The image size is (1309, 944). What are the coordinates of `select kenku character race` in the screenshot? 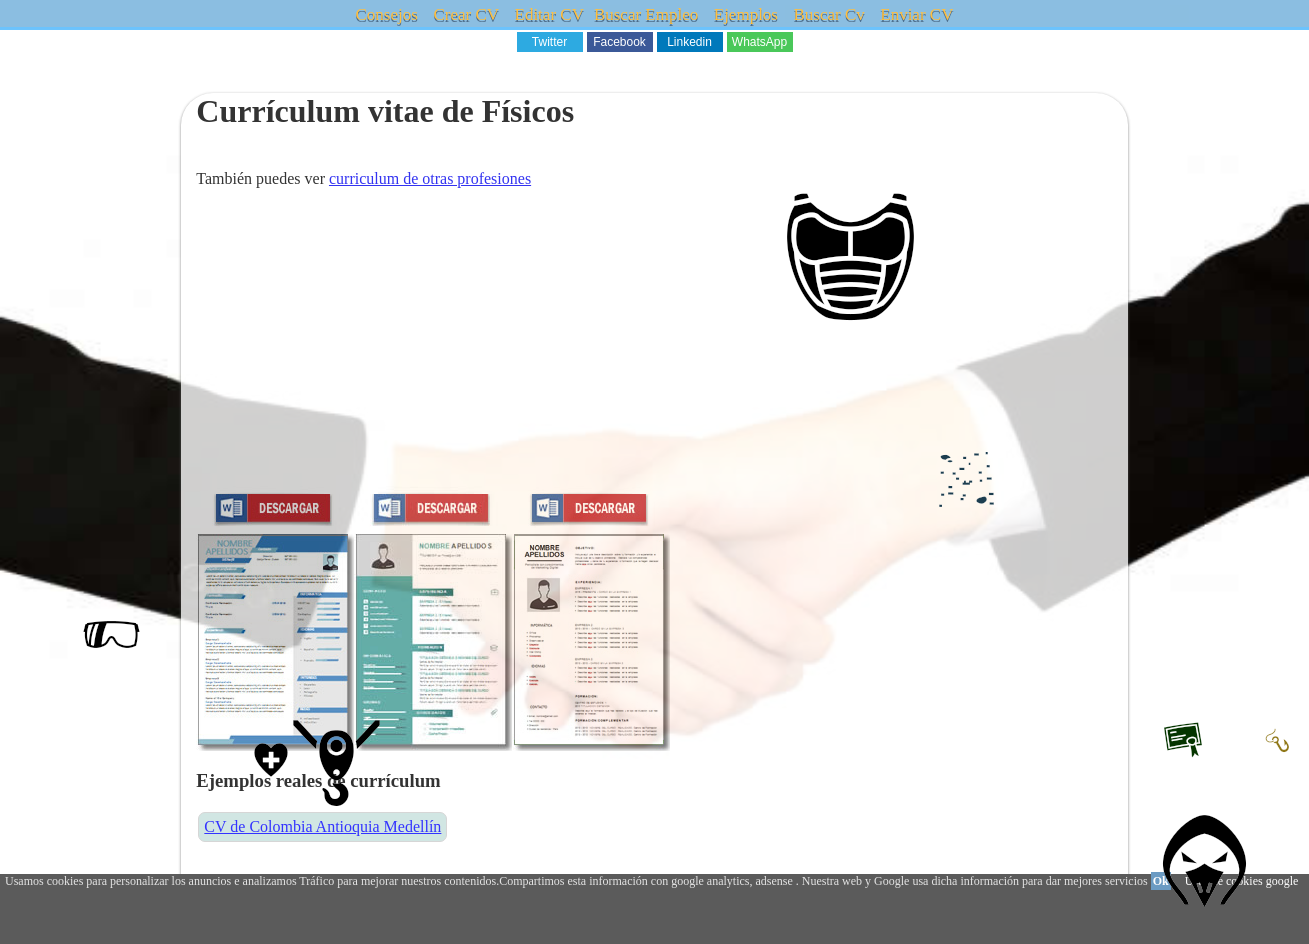 It's located at (1204, 861).